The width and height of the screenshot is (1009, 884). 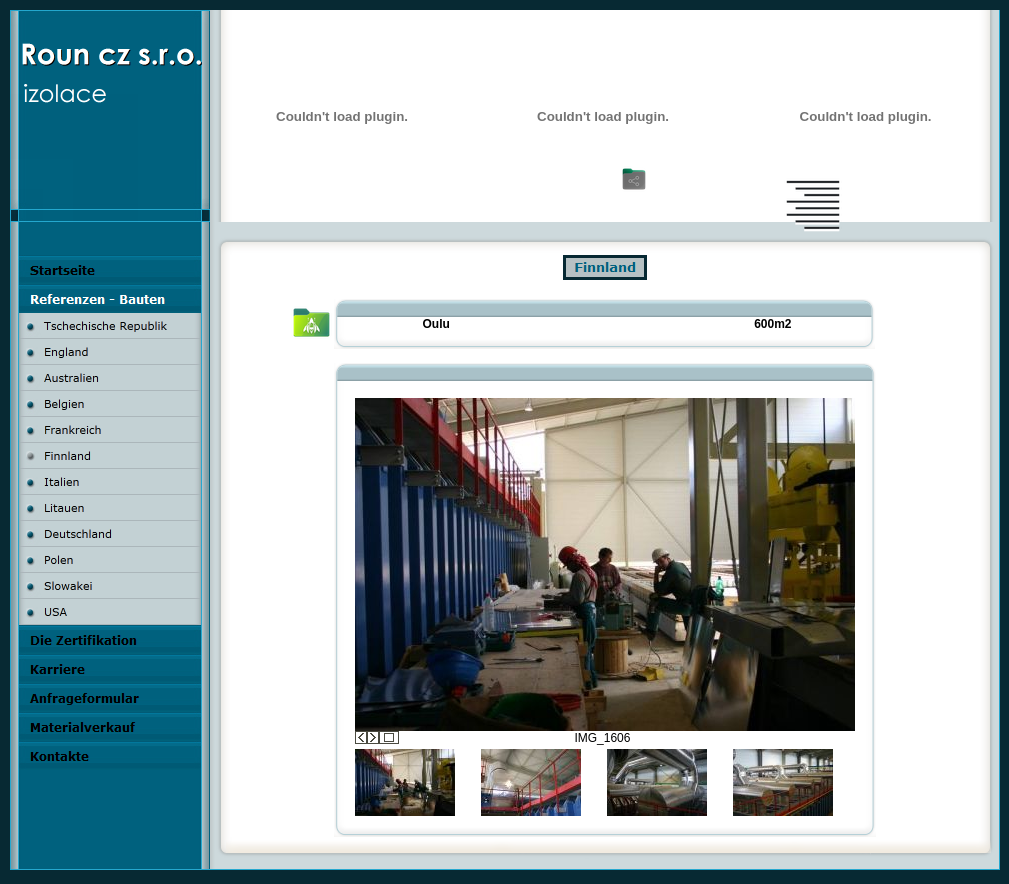 I want to click on align text to the right margin, so click(x=813, y=206).